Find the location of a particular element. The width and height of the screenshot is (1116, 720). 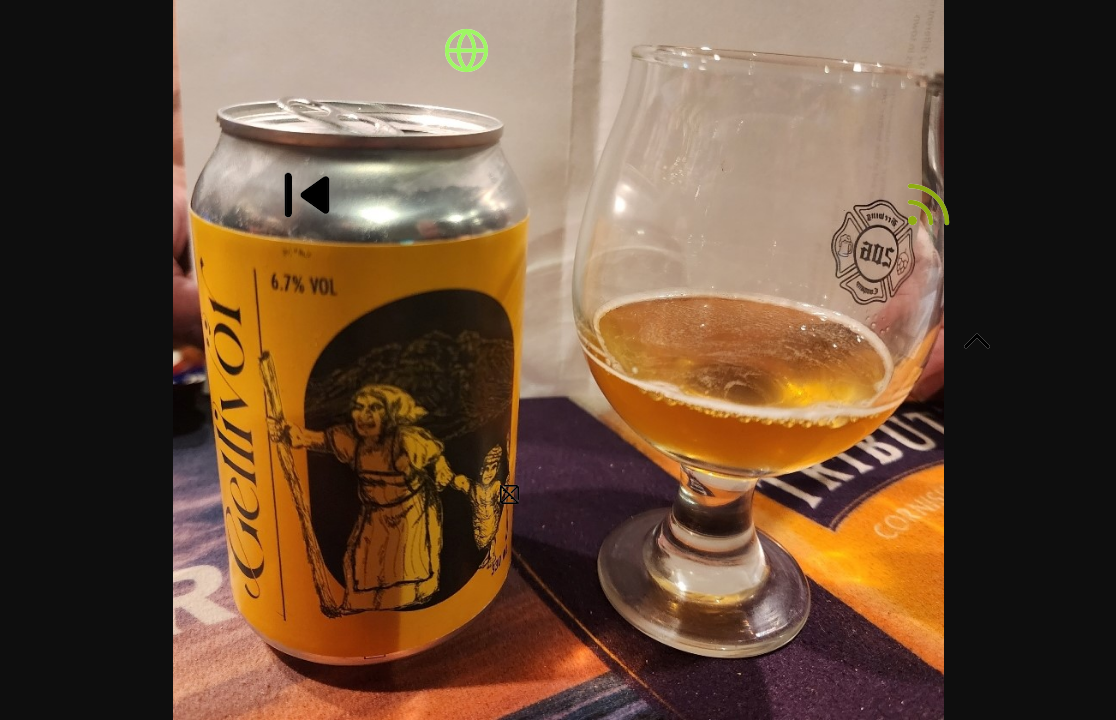

subscribe to RSS feed is located at coordinates (928, 204).